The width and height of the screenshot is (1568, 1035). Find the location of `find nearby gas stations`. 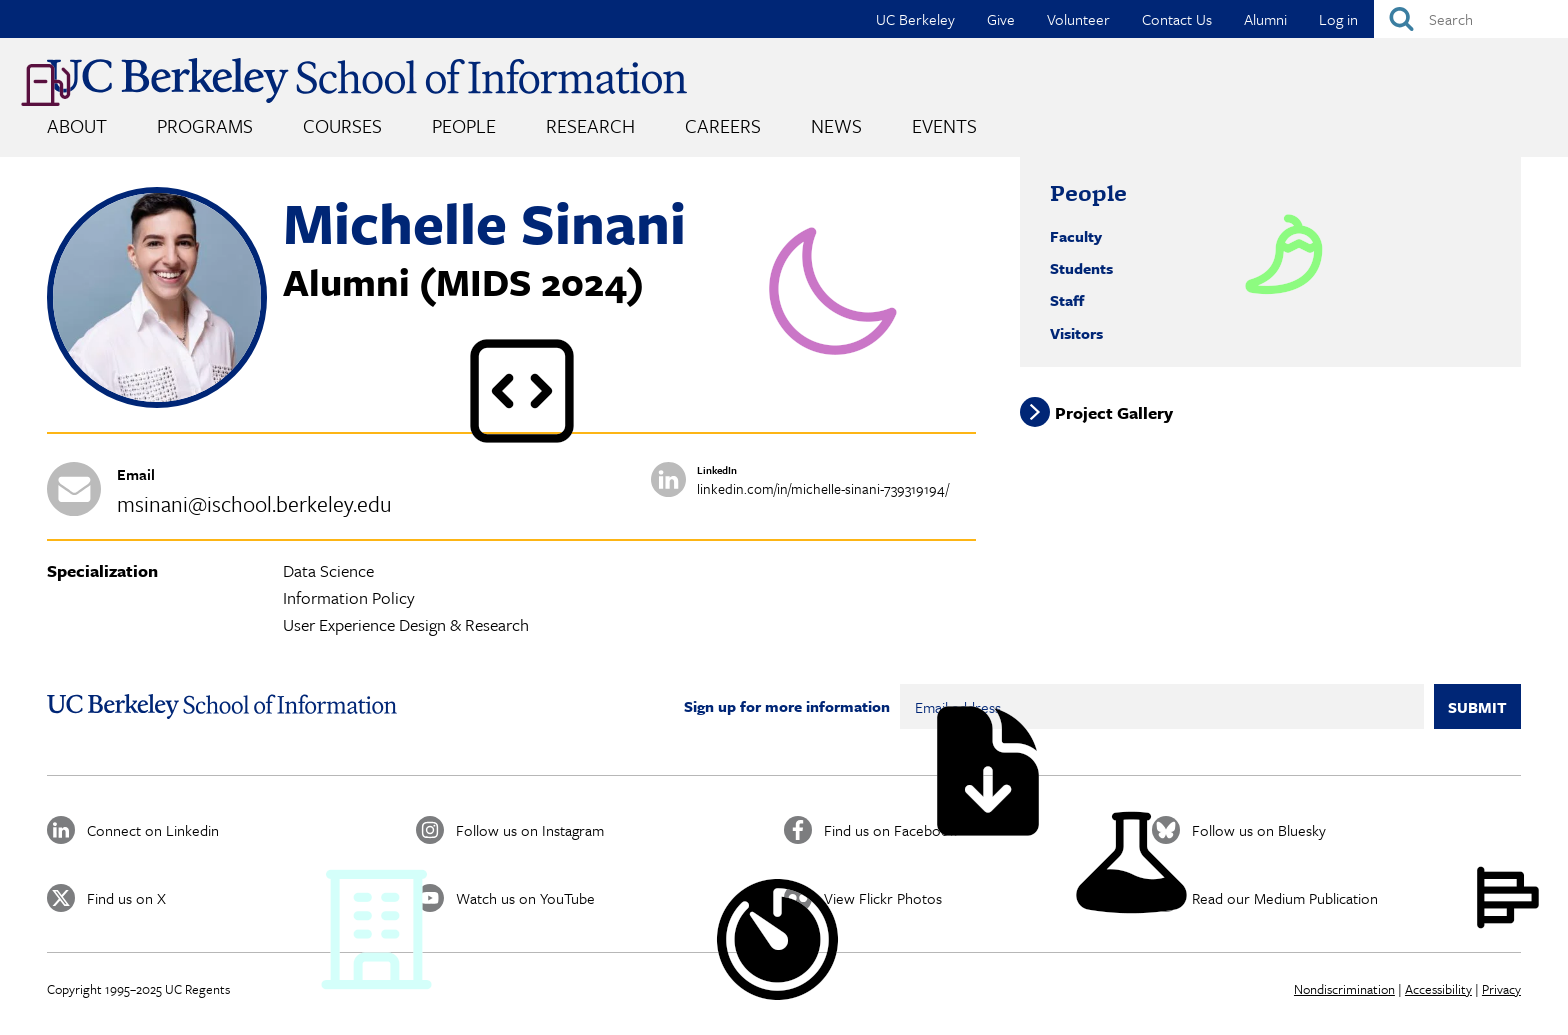

find nearby gas stations is located at coordinates (44, 85).